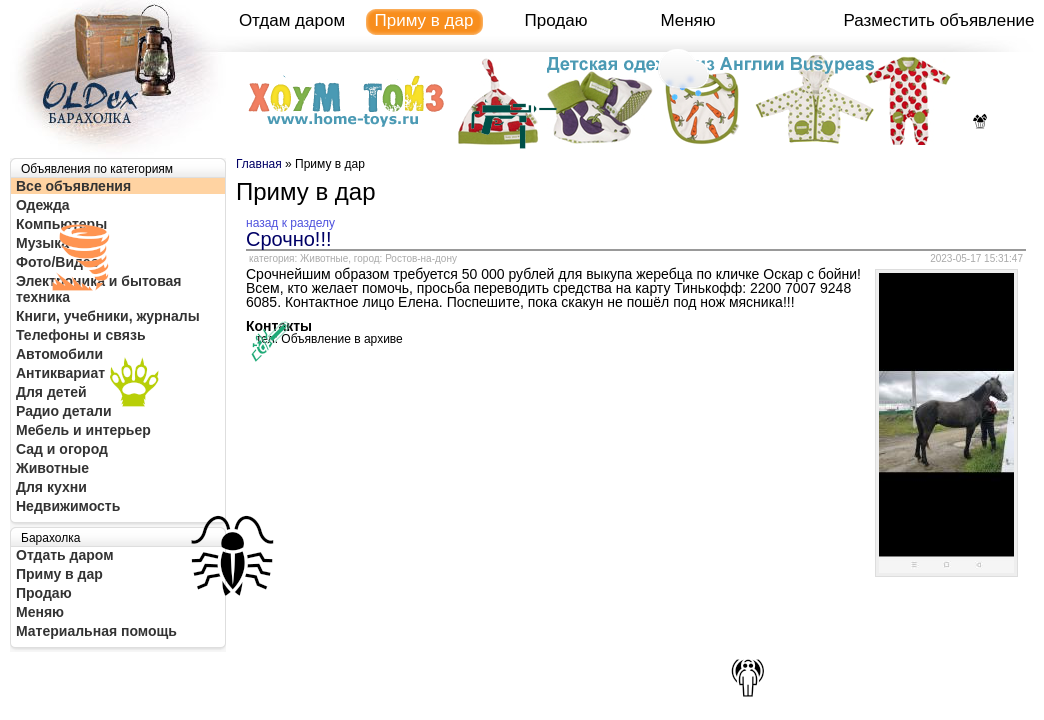 The height and width of the screenshot is (720, 1044). What do you see at coordinates (683, 74) in the screenshot?
I see `indicates freezing rain weather conditions` at bounding box center [683, 74].